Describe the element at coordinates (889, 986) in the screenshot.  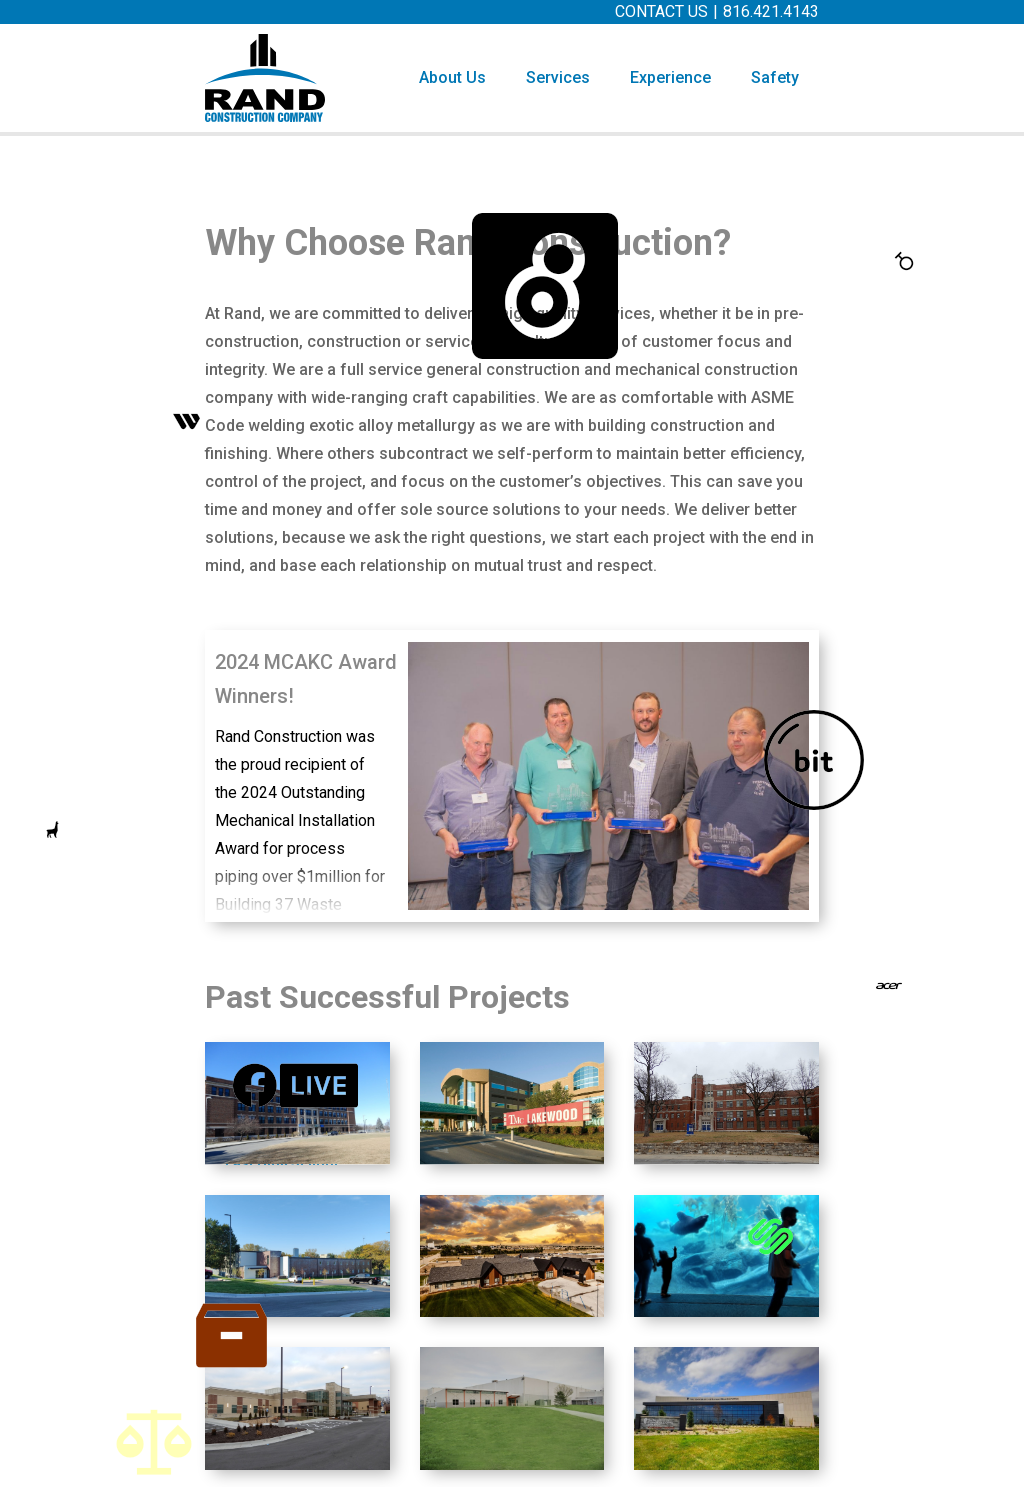
I see `acer brand logo` at that location.